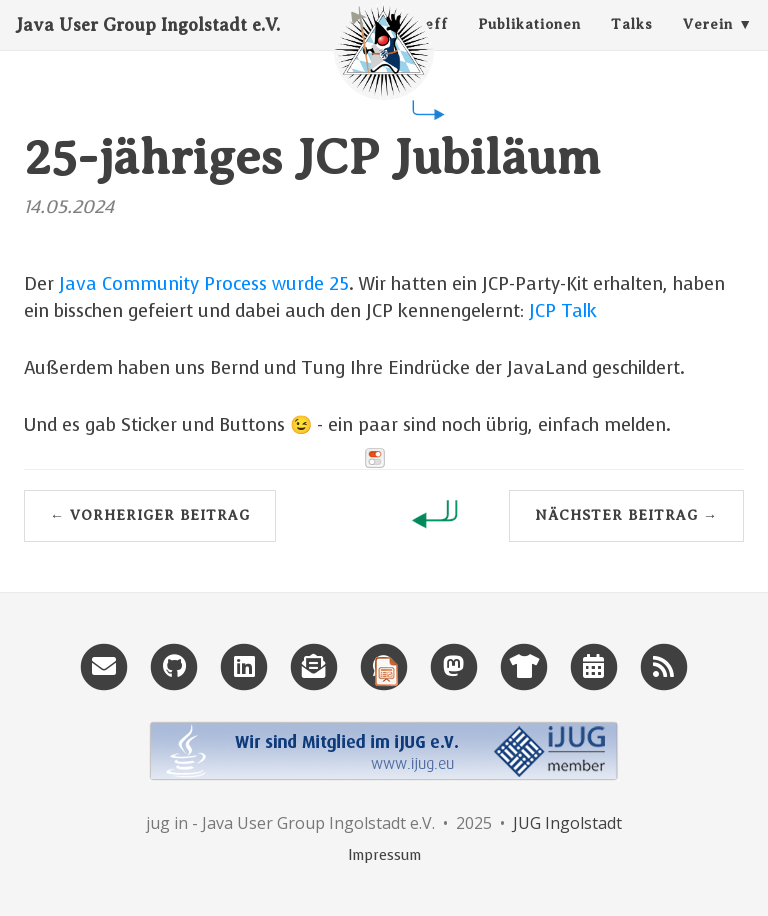 This screenshot has width=768, height=916. I want to click on forward this email to another recipient, so click(429, 110).